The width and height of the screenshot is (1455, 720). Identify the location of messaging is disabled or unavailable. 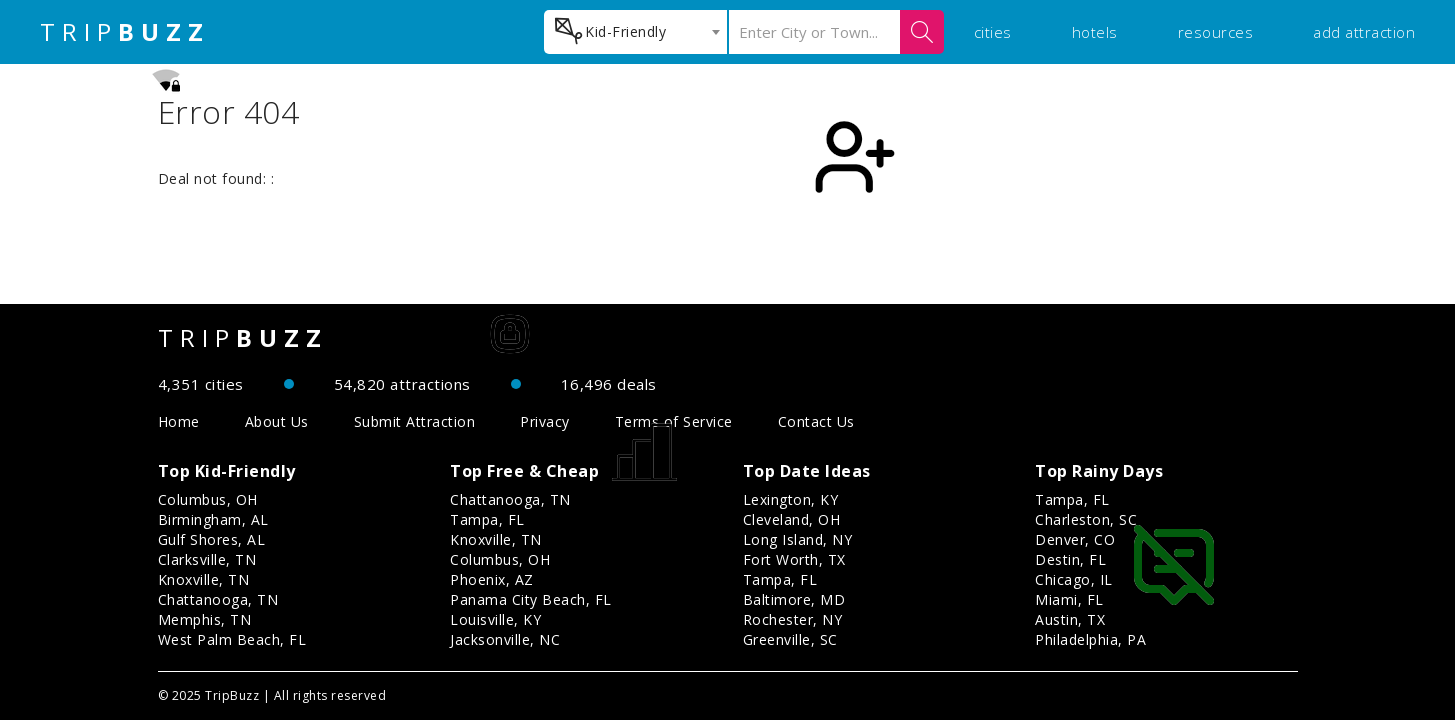
(1174, 565).